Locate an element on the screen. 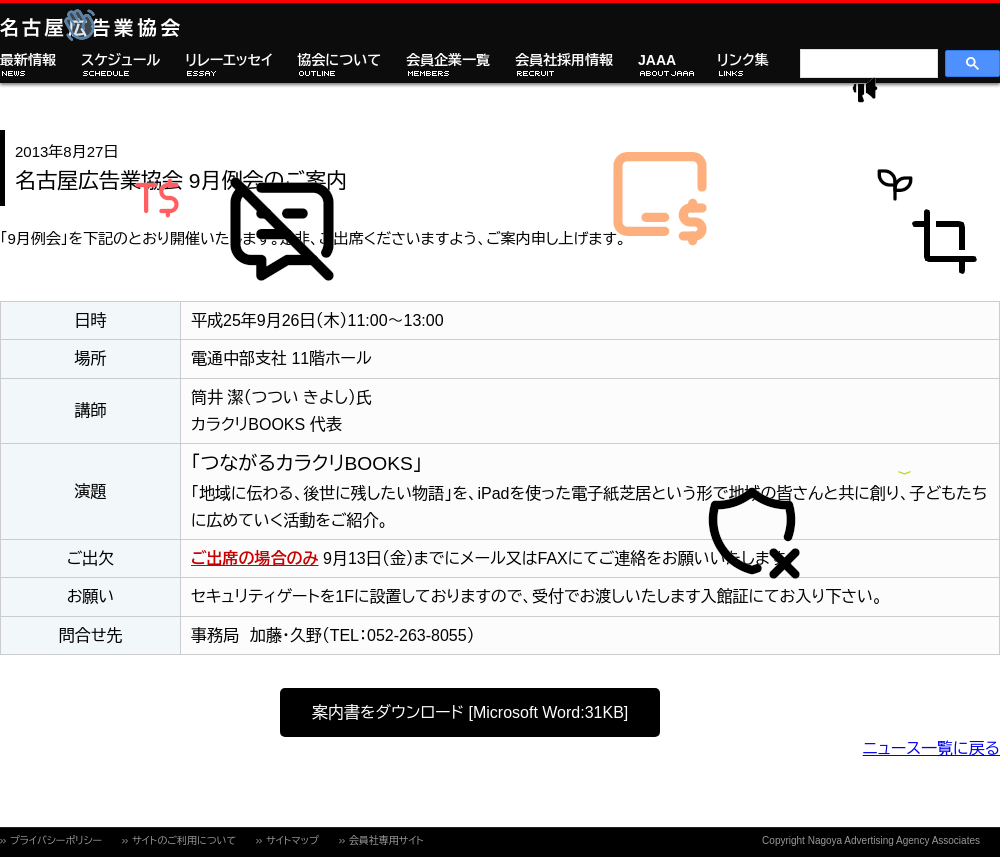 The image size is (1000, 857). disable security protection is located at coordinates (752, 531).